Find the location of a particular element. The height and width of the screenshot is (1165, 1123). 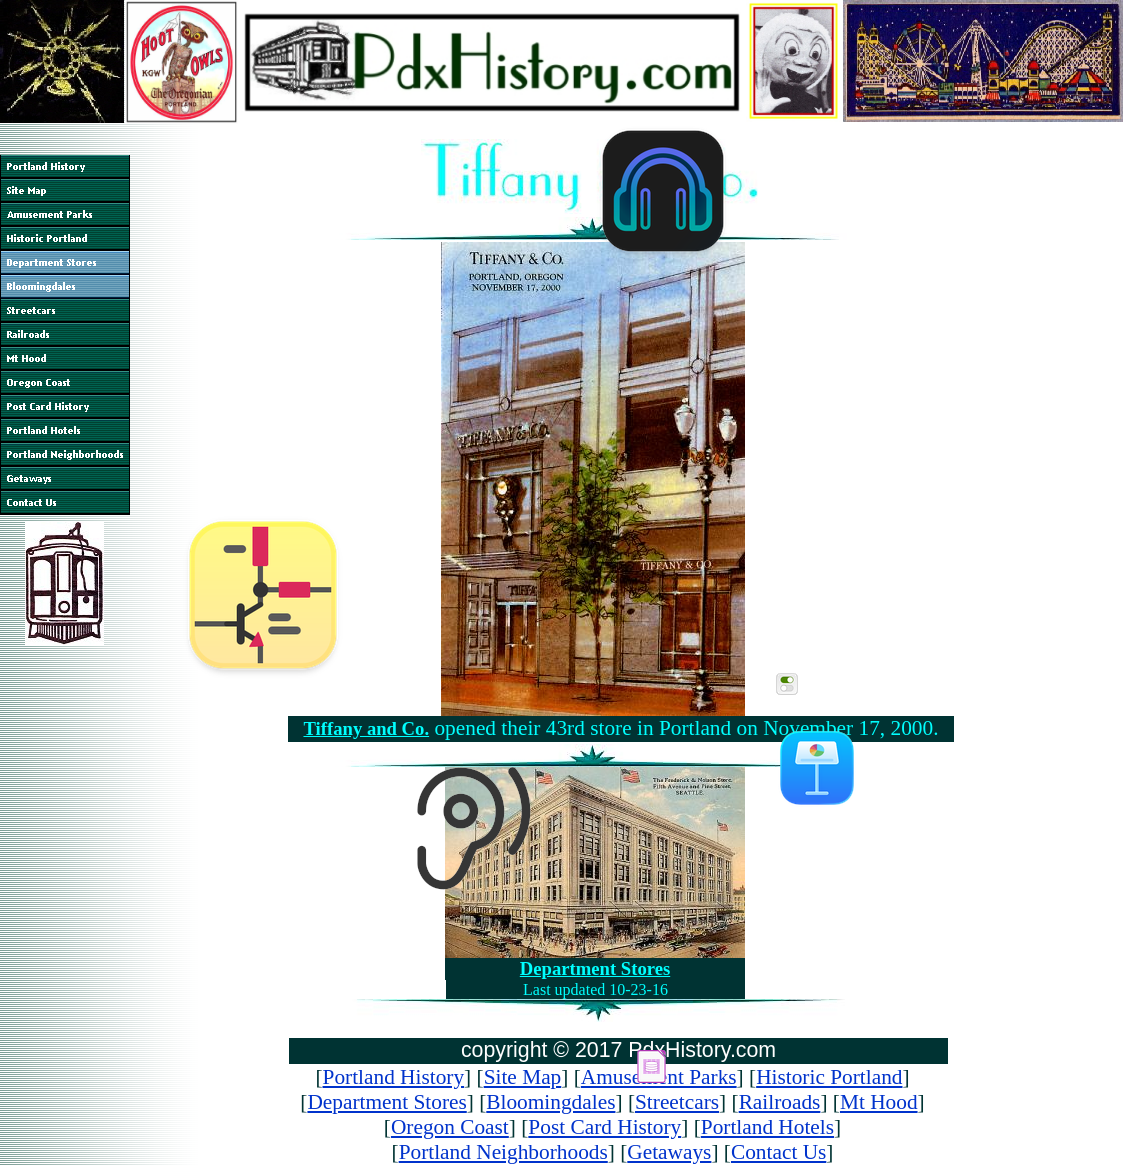

open spotube music streaming app is located at coordinates (663, 191).